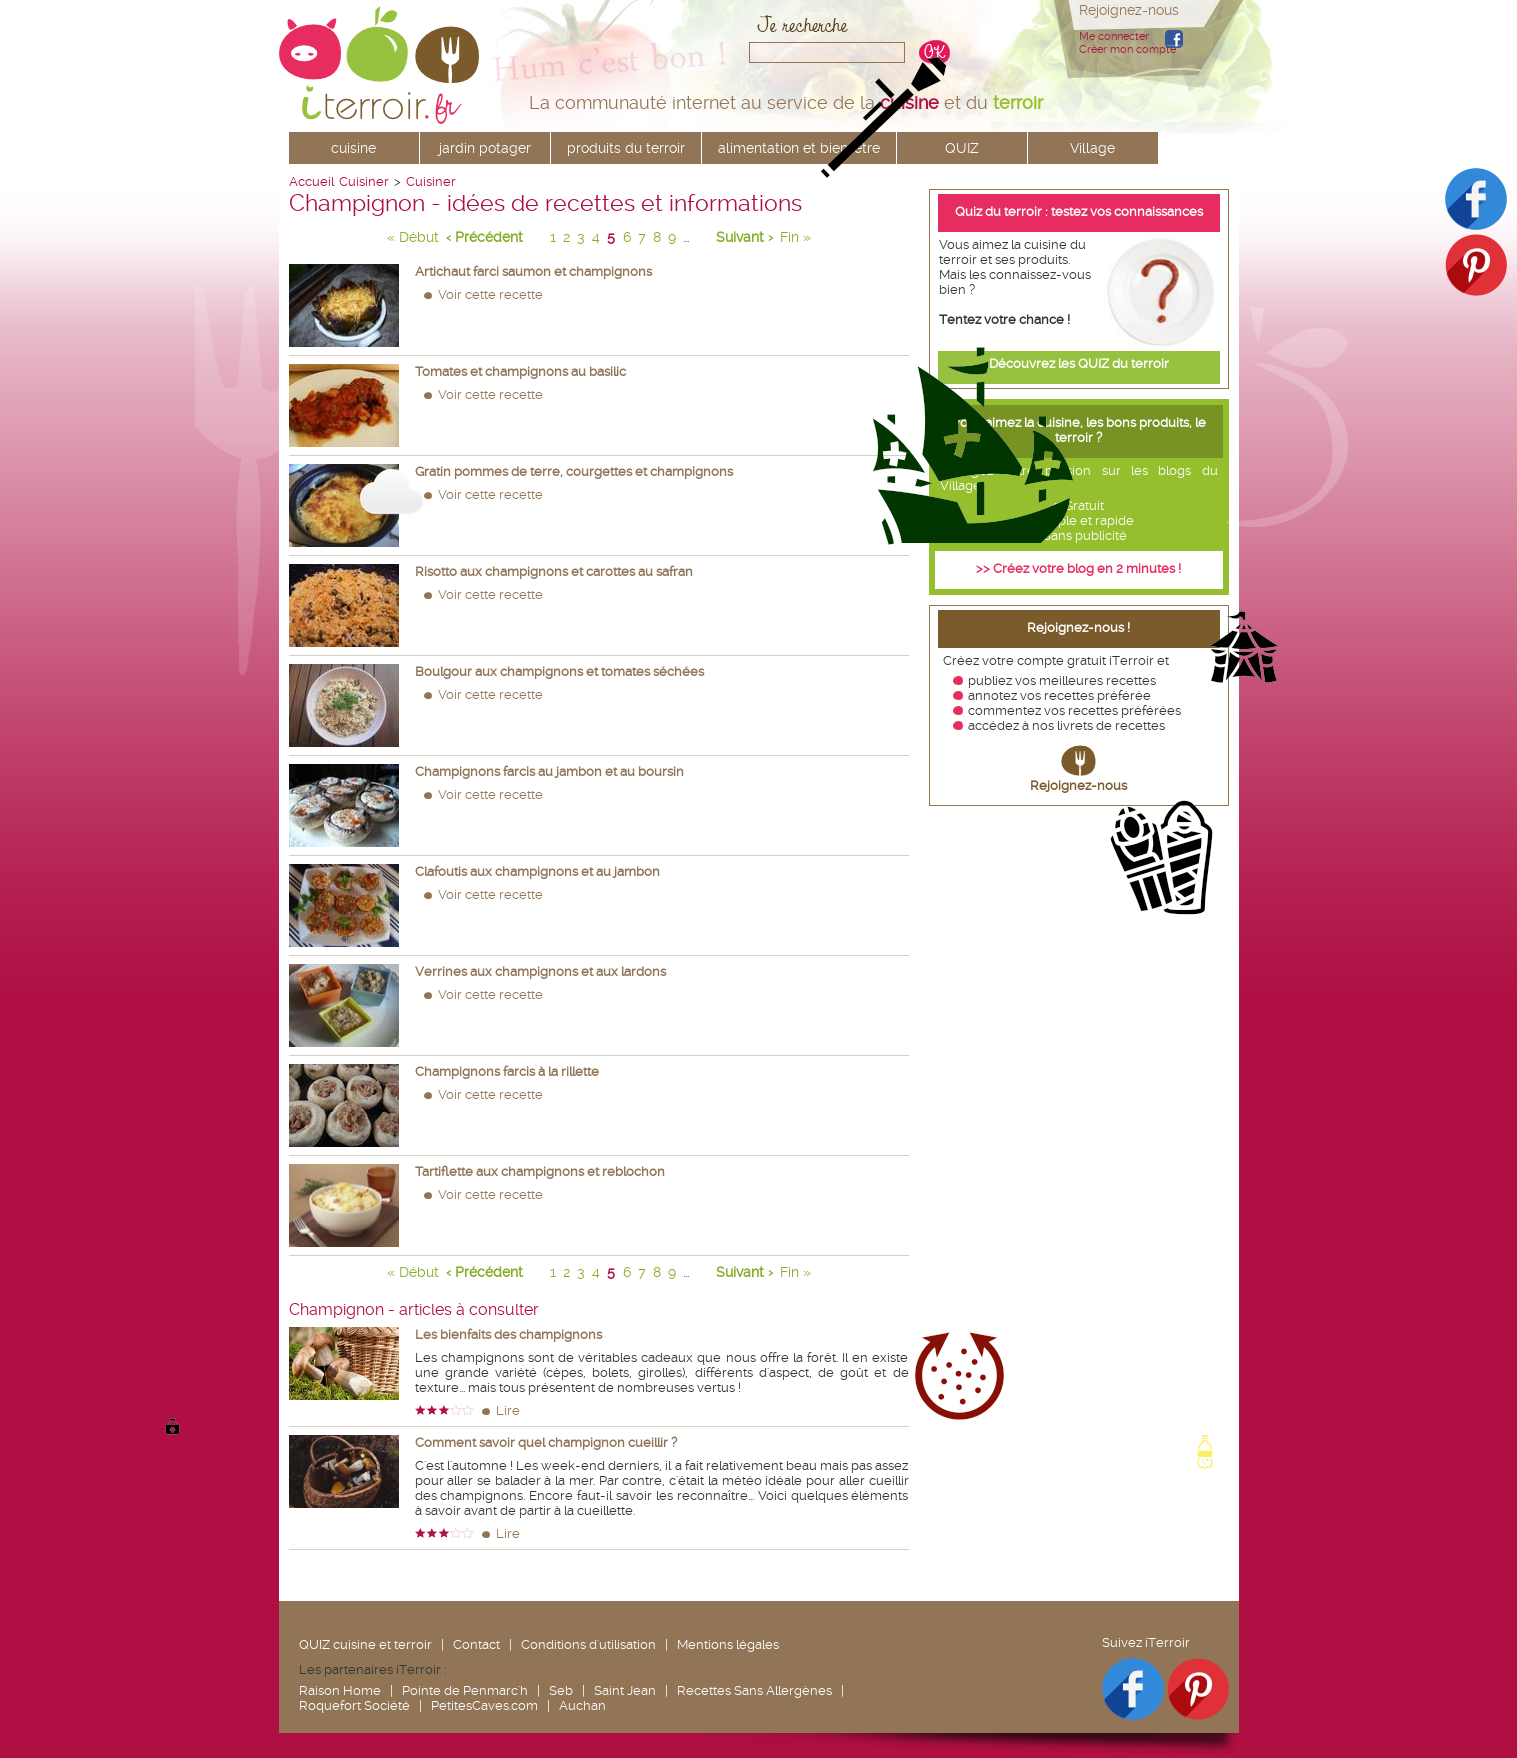 This screenshot has width=1517, height=1758. Describe the element at coordinates (391, 491) in the screenshot. I see `indicates overcast or cloudy weather conditions` at that location.